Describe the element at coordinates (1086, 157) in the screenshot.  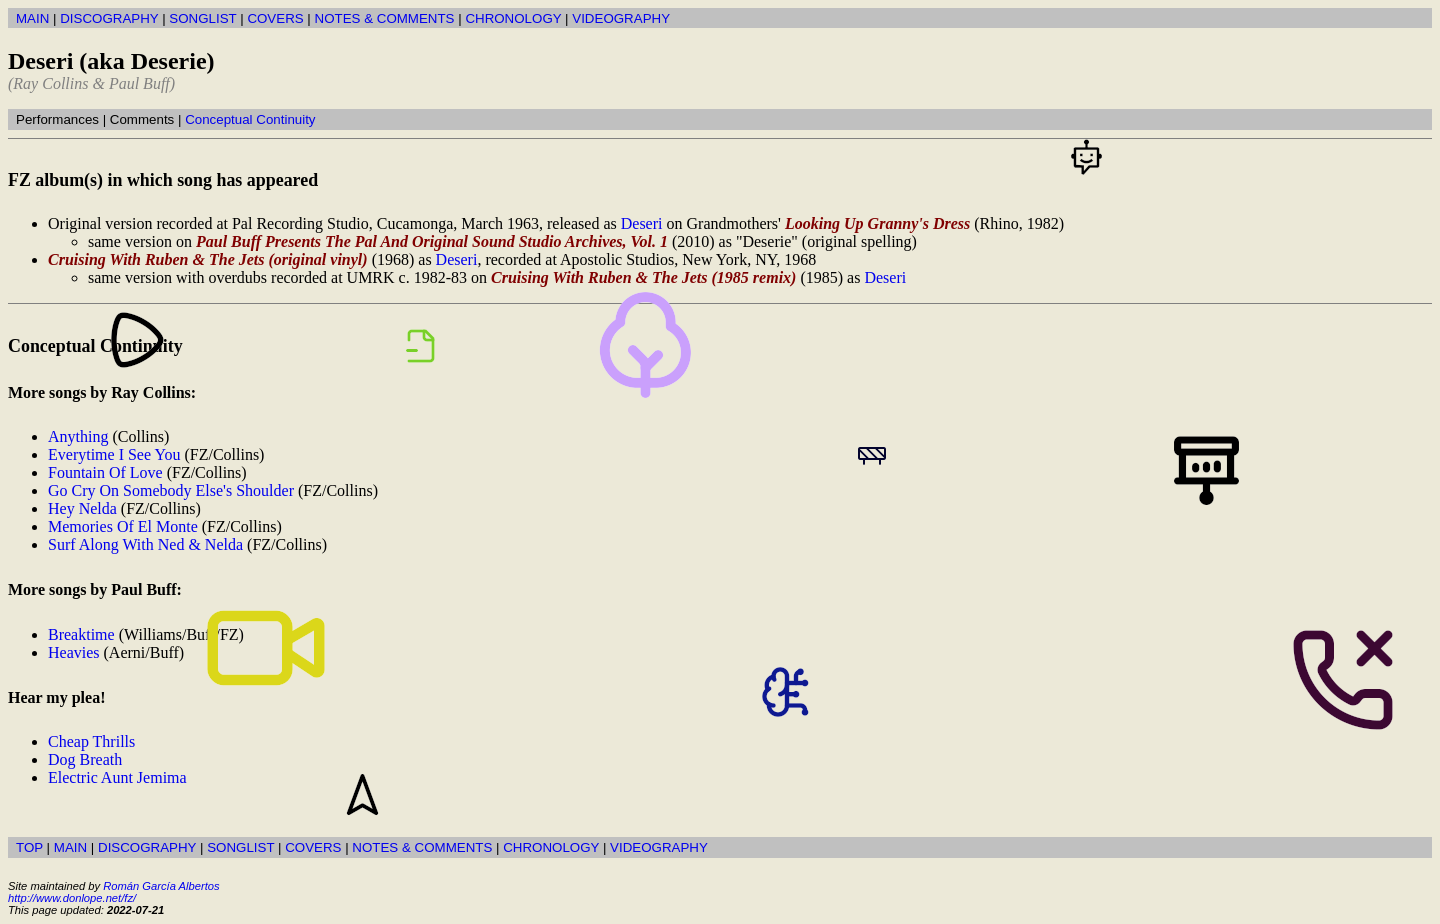
I see `access chatbot or automated assistant` at that location.